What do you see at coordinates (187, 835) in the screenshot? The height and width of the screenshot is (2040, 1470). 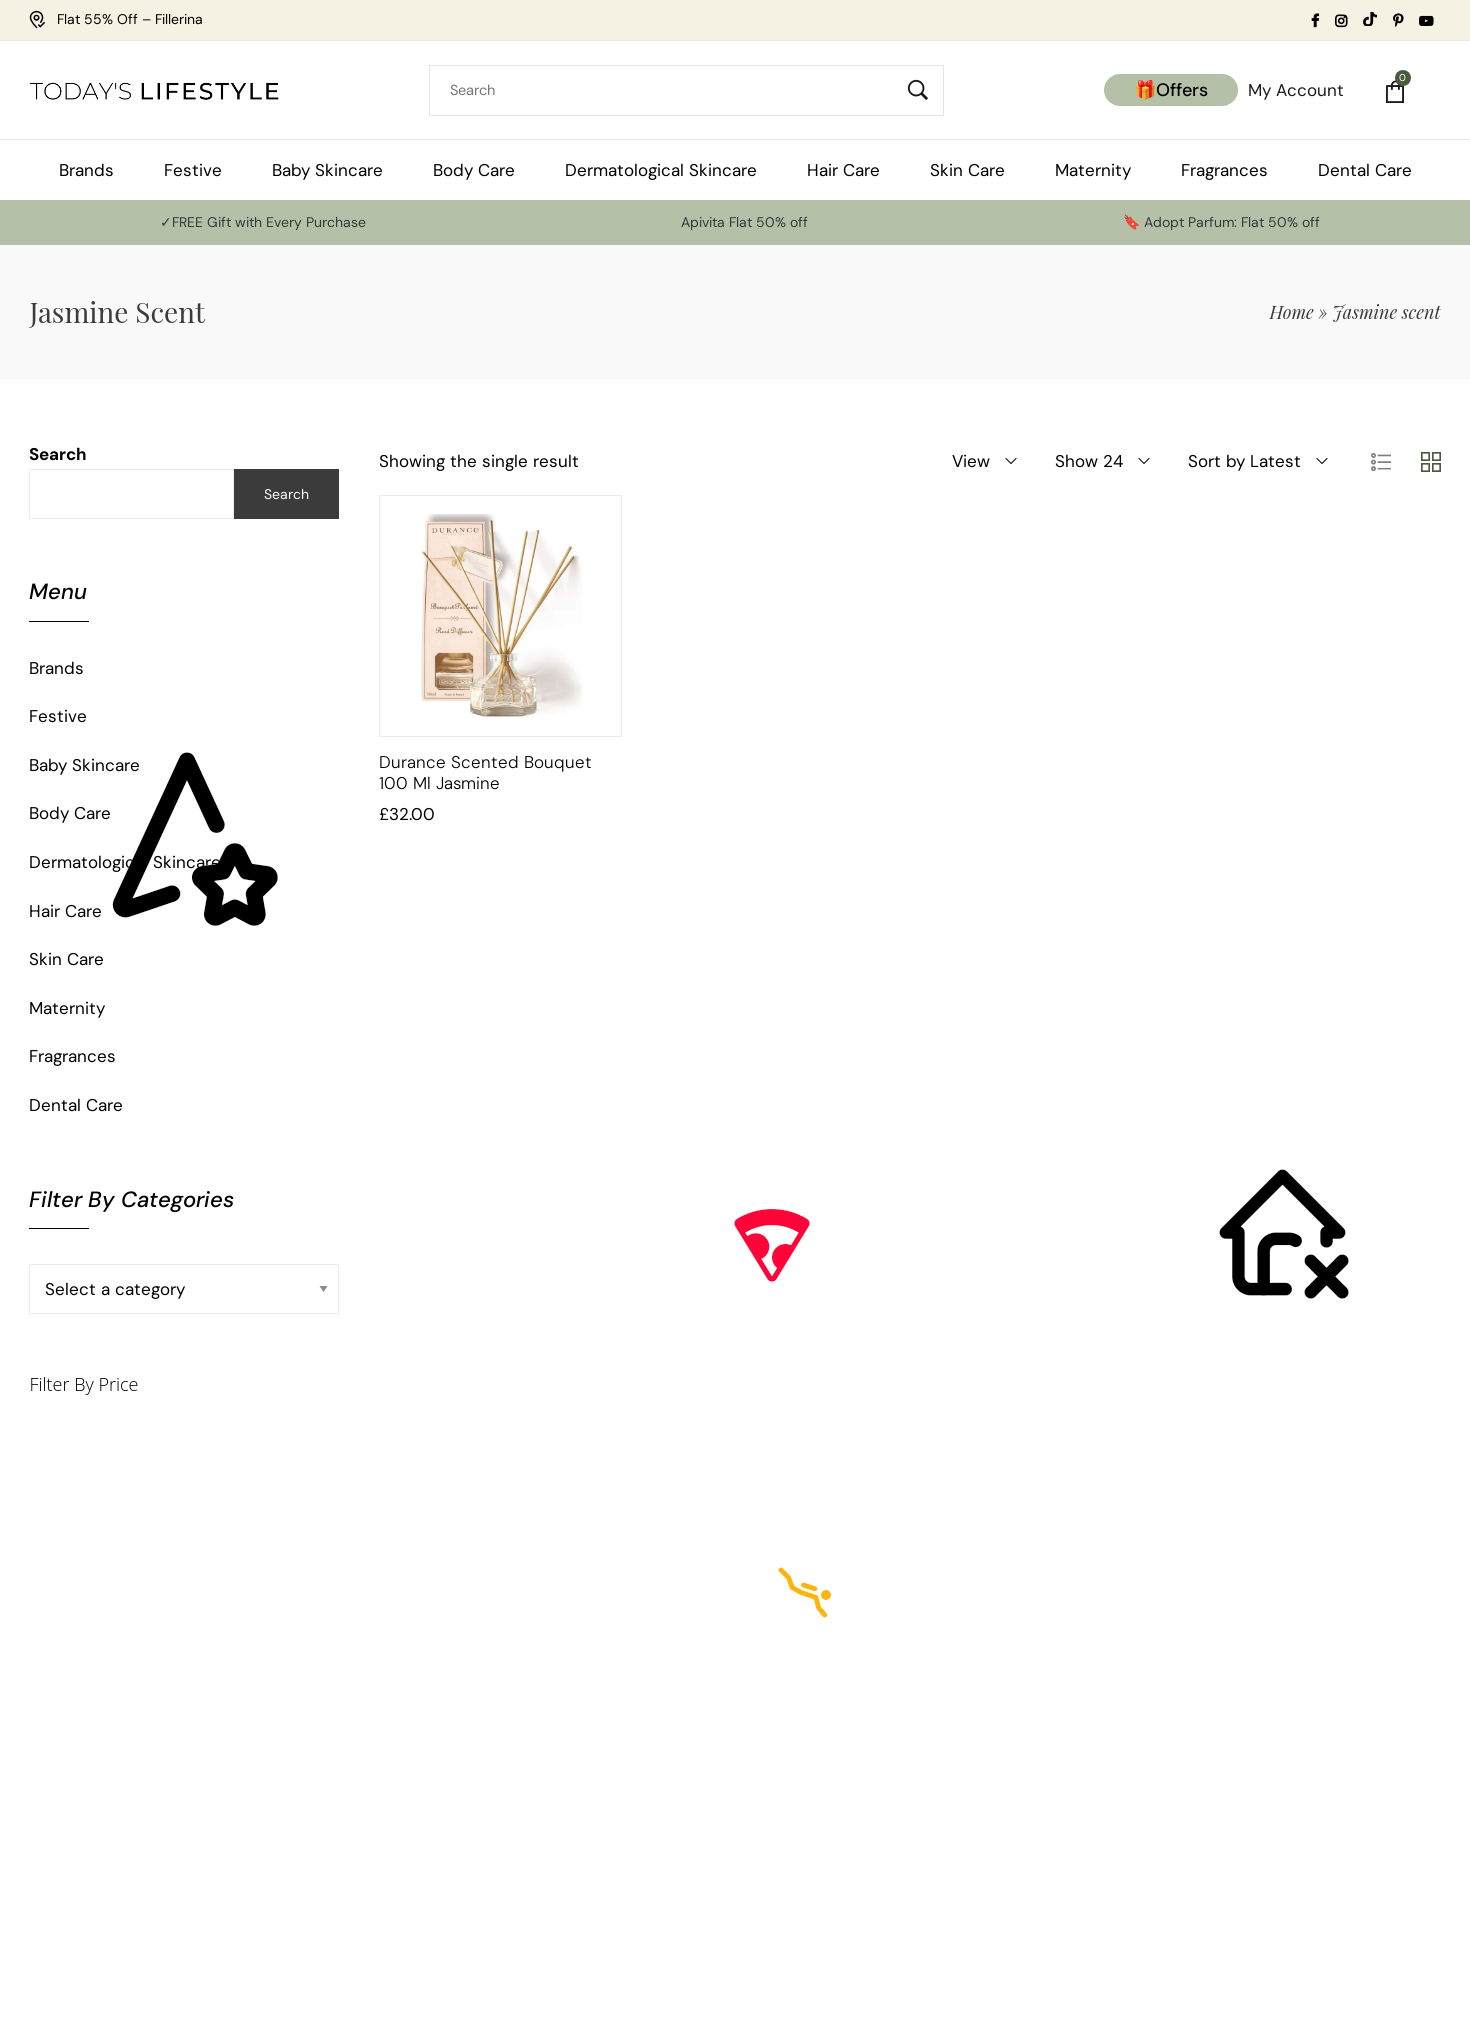 I see `mark current navigation as favorite` at bounding box center [187, 835].